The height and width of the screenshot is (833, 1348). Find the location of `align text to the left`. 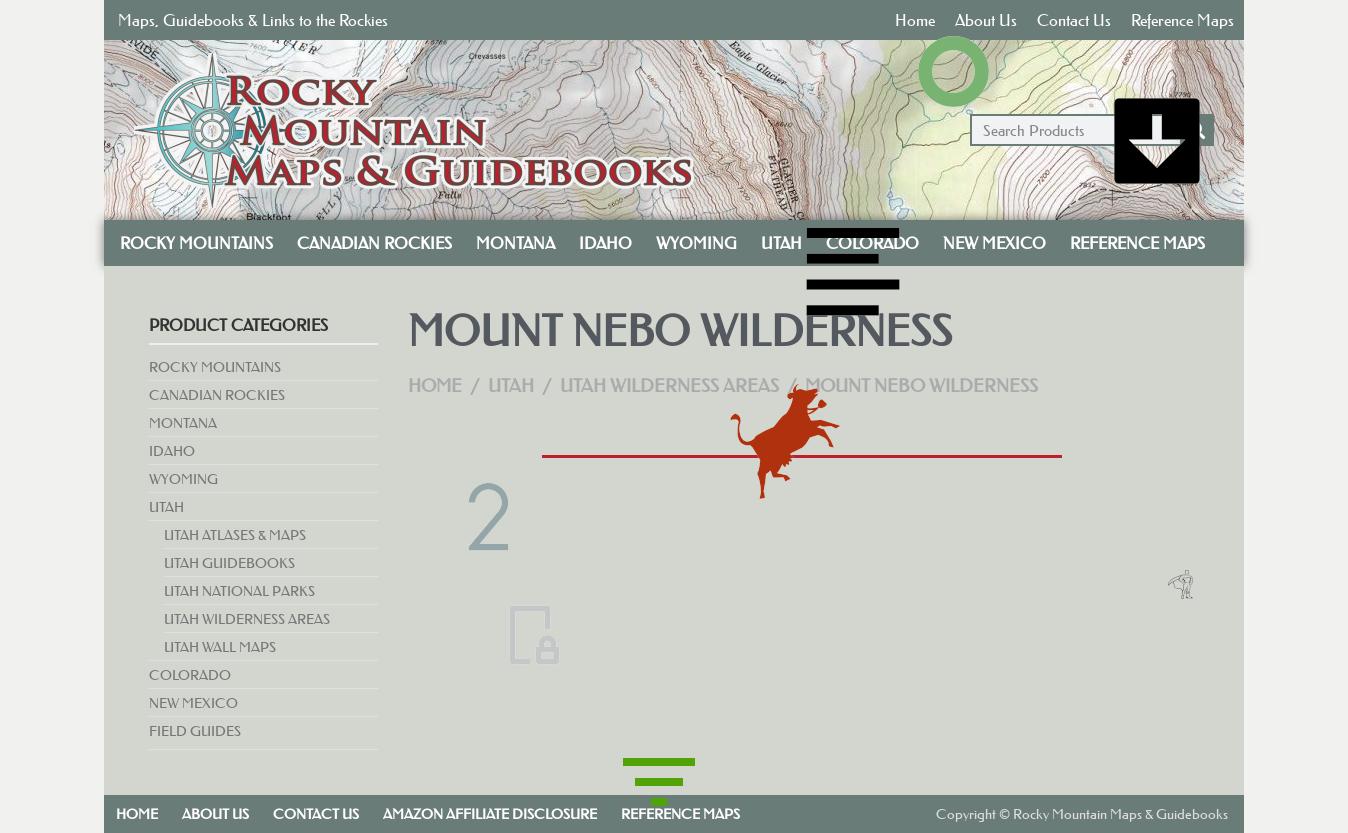

align text to the left is located at coordinates (853, 269).